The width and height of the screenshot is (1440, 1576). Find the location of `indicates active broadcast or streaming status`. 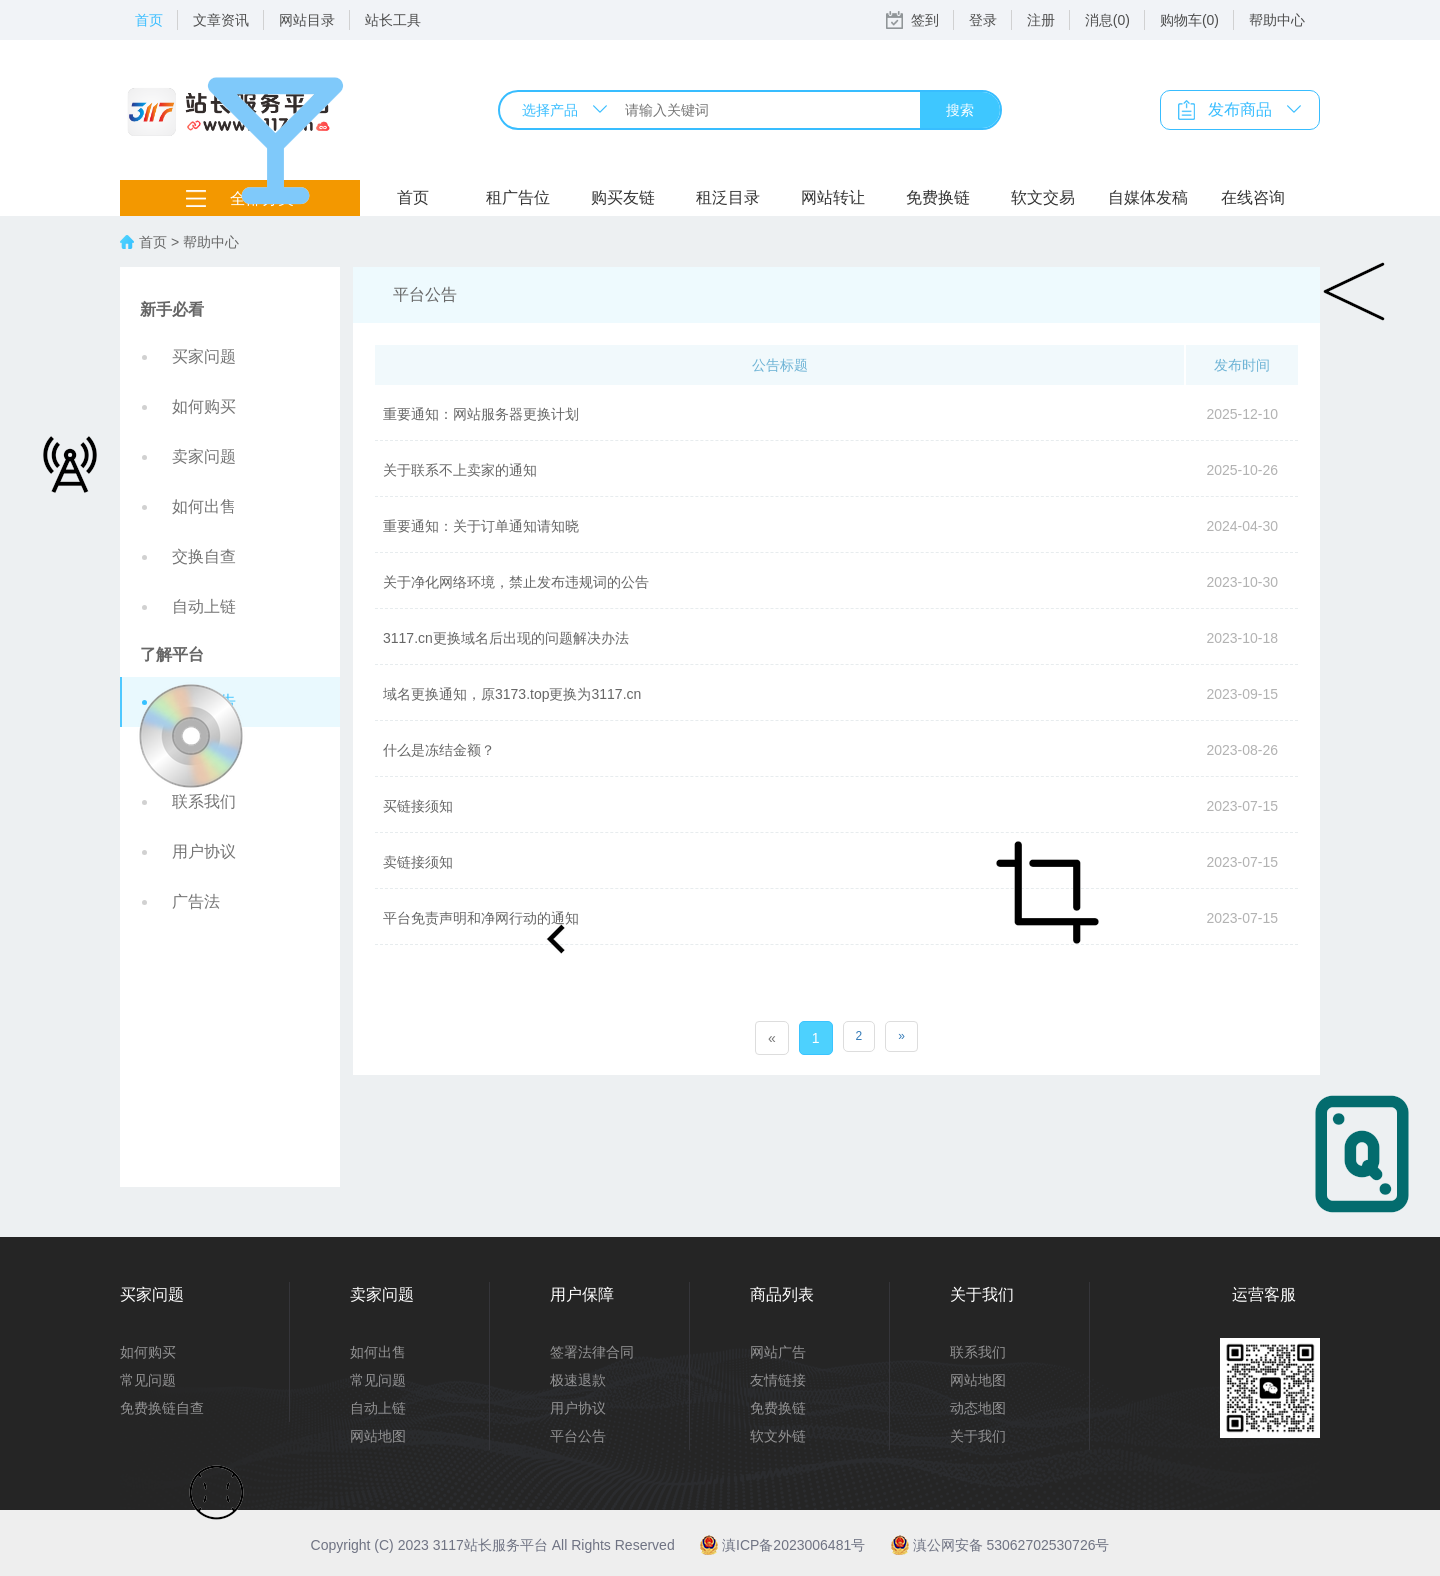

indicates active broadcast or streaming status is located at coordinates (68, 465).